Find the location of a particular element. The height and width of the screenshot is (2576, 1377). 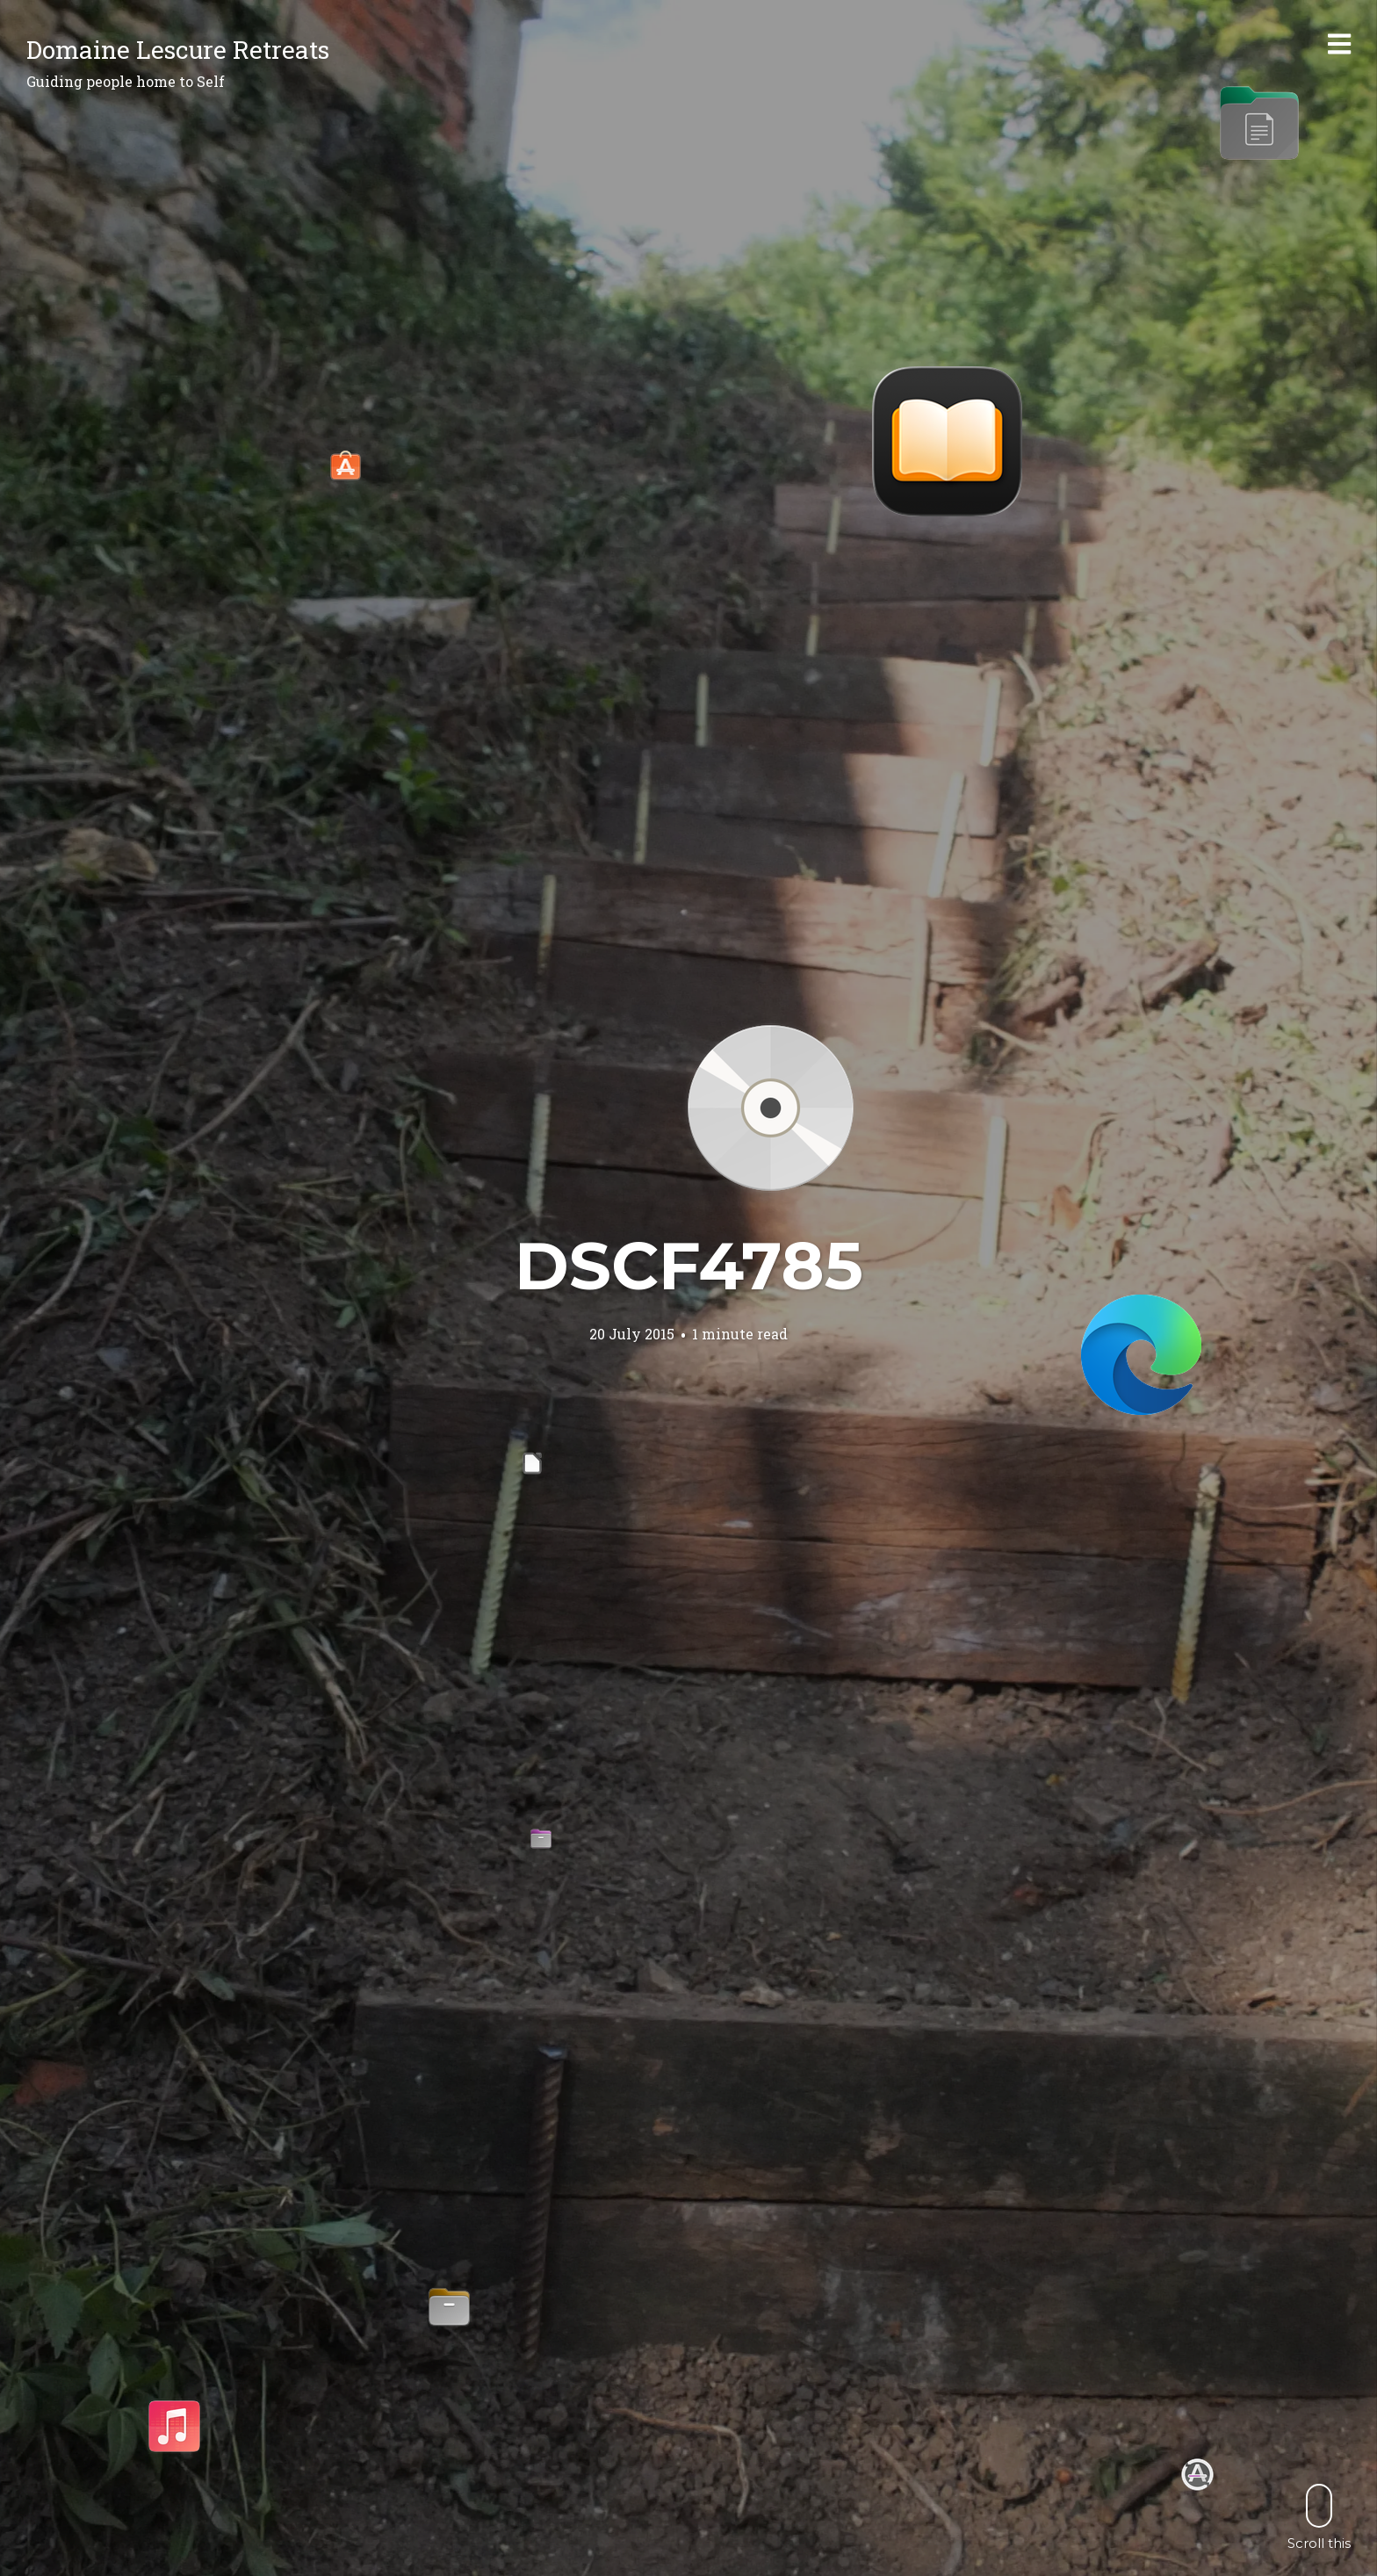

open your documents folder is located at coordinates (1259, 123).